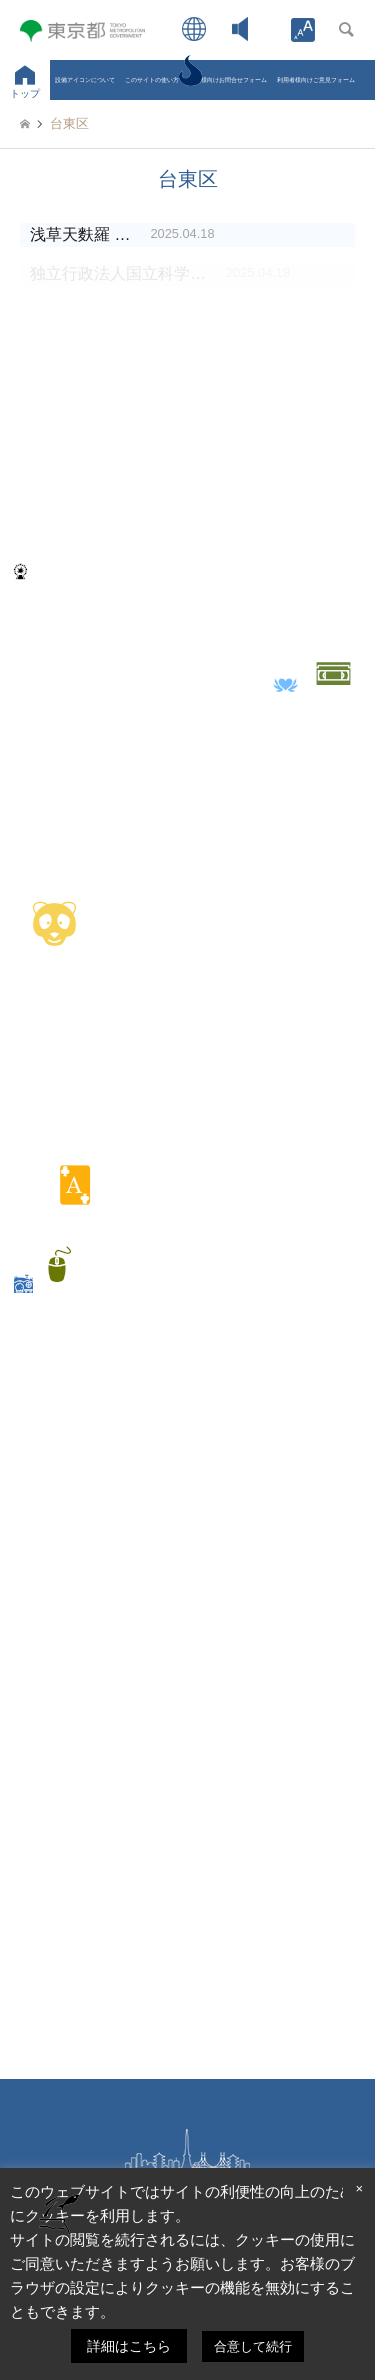 The width and height of the screenshot is (375, 2380). Describe the element at coordinates (23, 1283) in the screenshot. I see `select a hobbit hole or underground dwelling in a fantasy game` at that location.